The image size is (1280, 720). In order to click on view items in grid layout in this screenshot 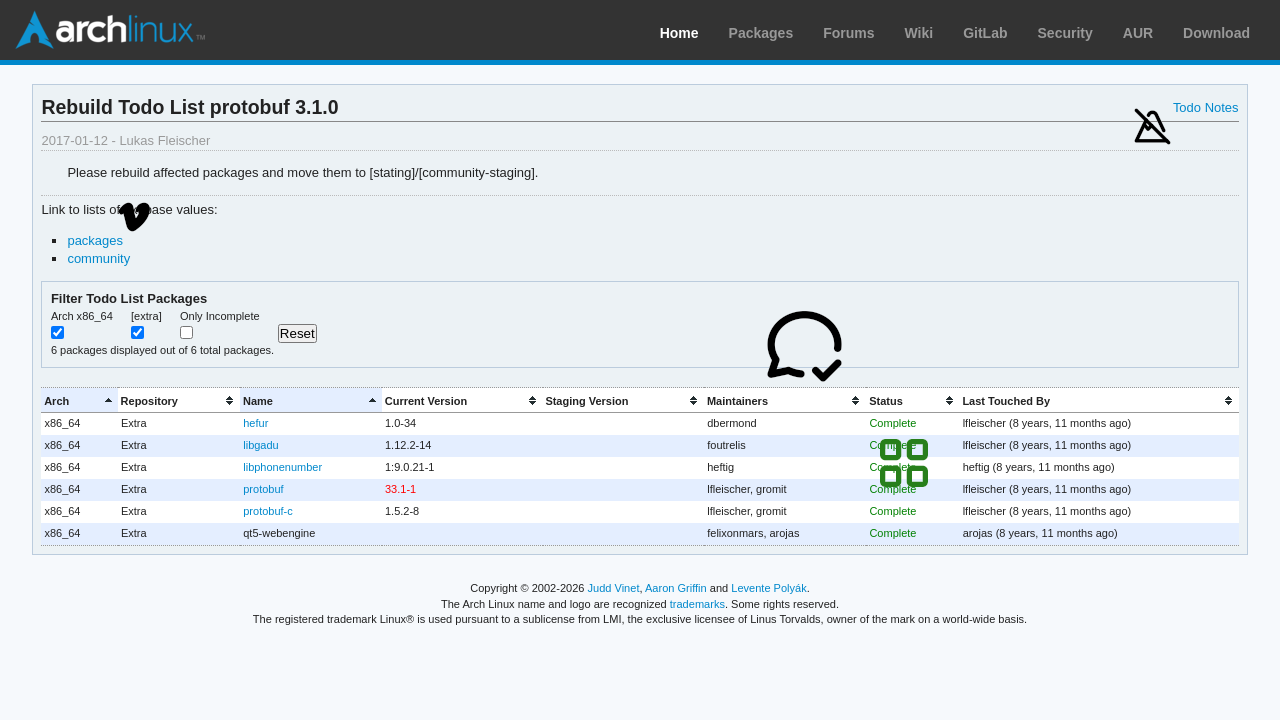, I will do `click(904, 463)`.